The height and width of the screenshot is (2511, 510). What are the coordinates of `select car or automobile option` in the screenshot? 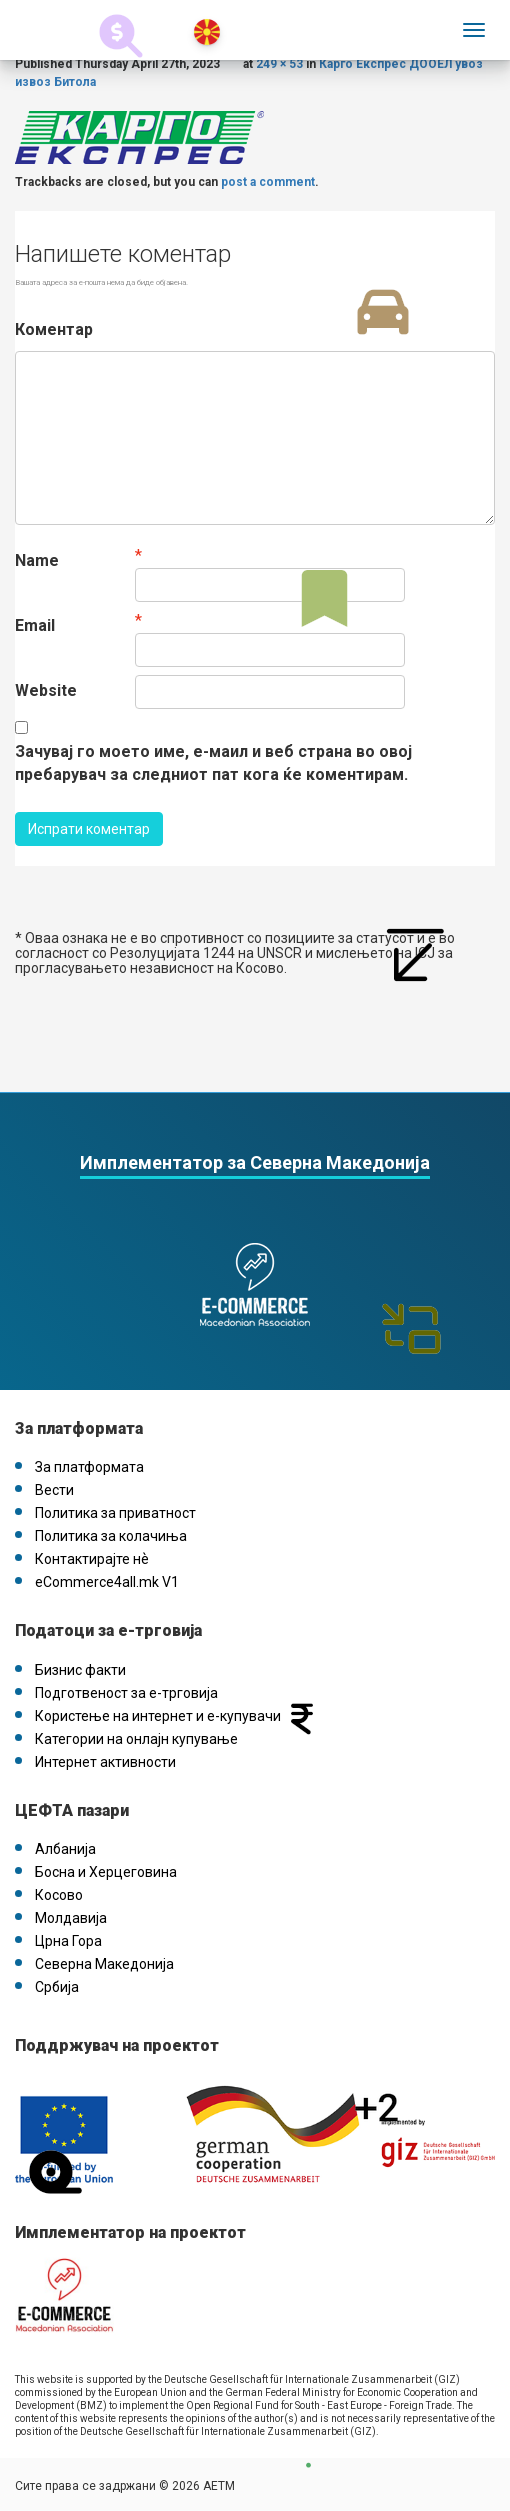 It's located at (383, 312).